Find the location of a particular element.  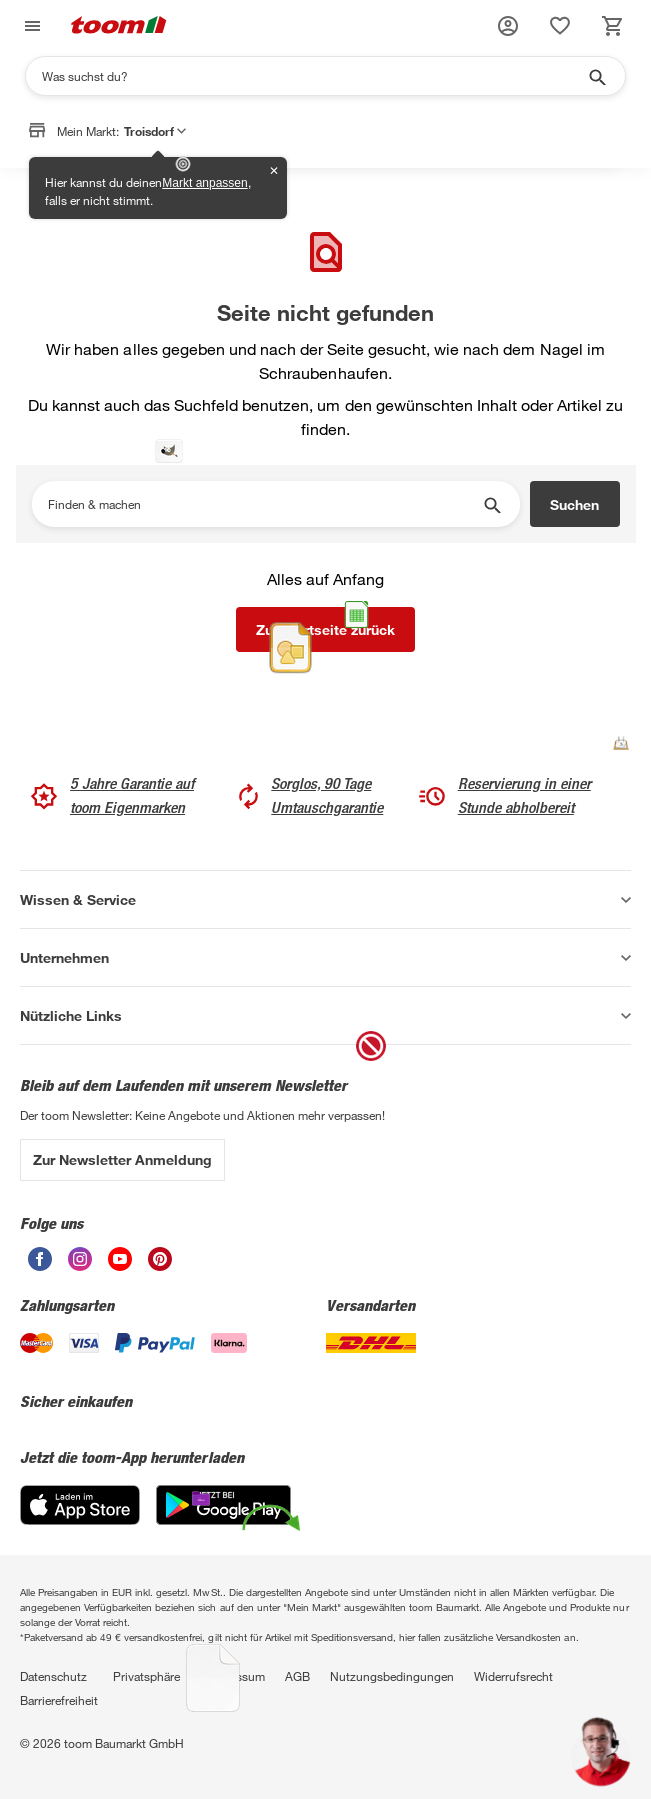

preview a text file before opening is located at coordinates (213, 1678).